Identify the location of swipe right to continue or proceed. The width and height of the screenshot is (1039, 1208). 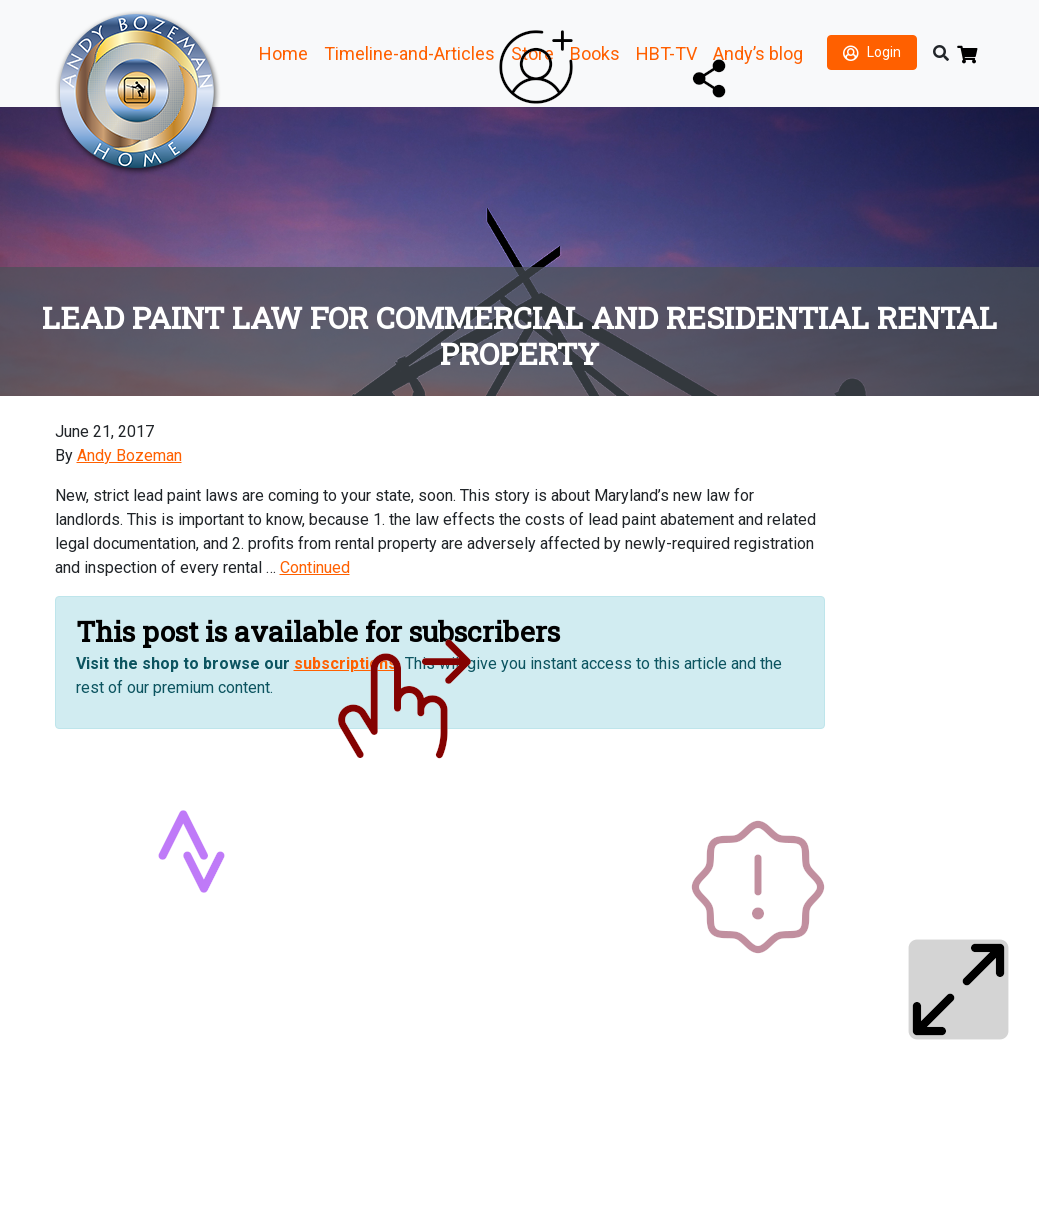
(397, 703).